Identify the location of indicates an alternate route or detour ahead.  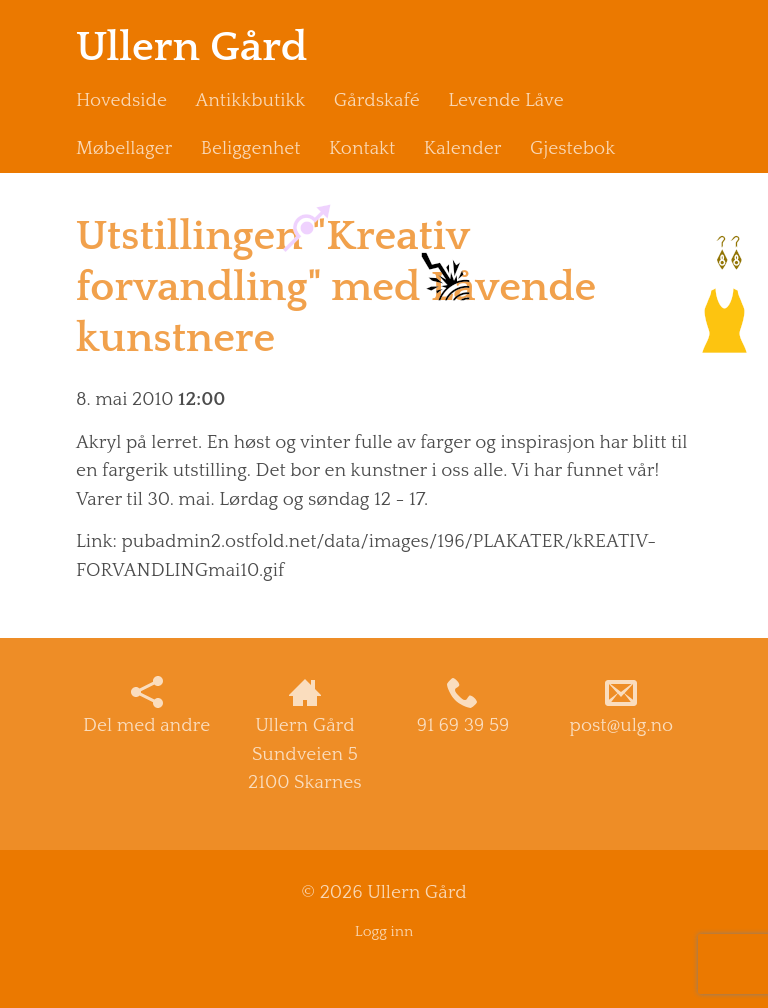
(307, 228).